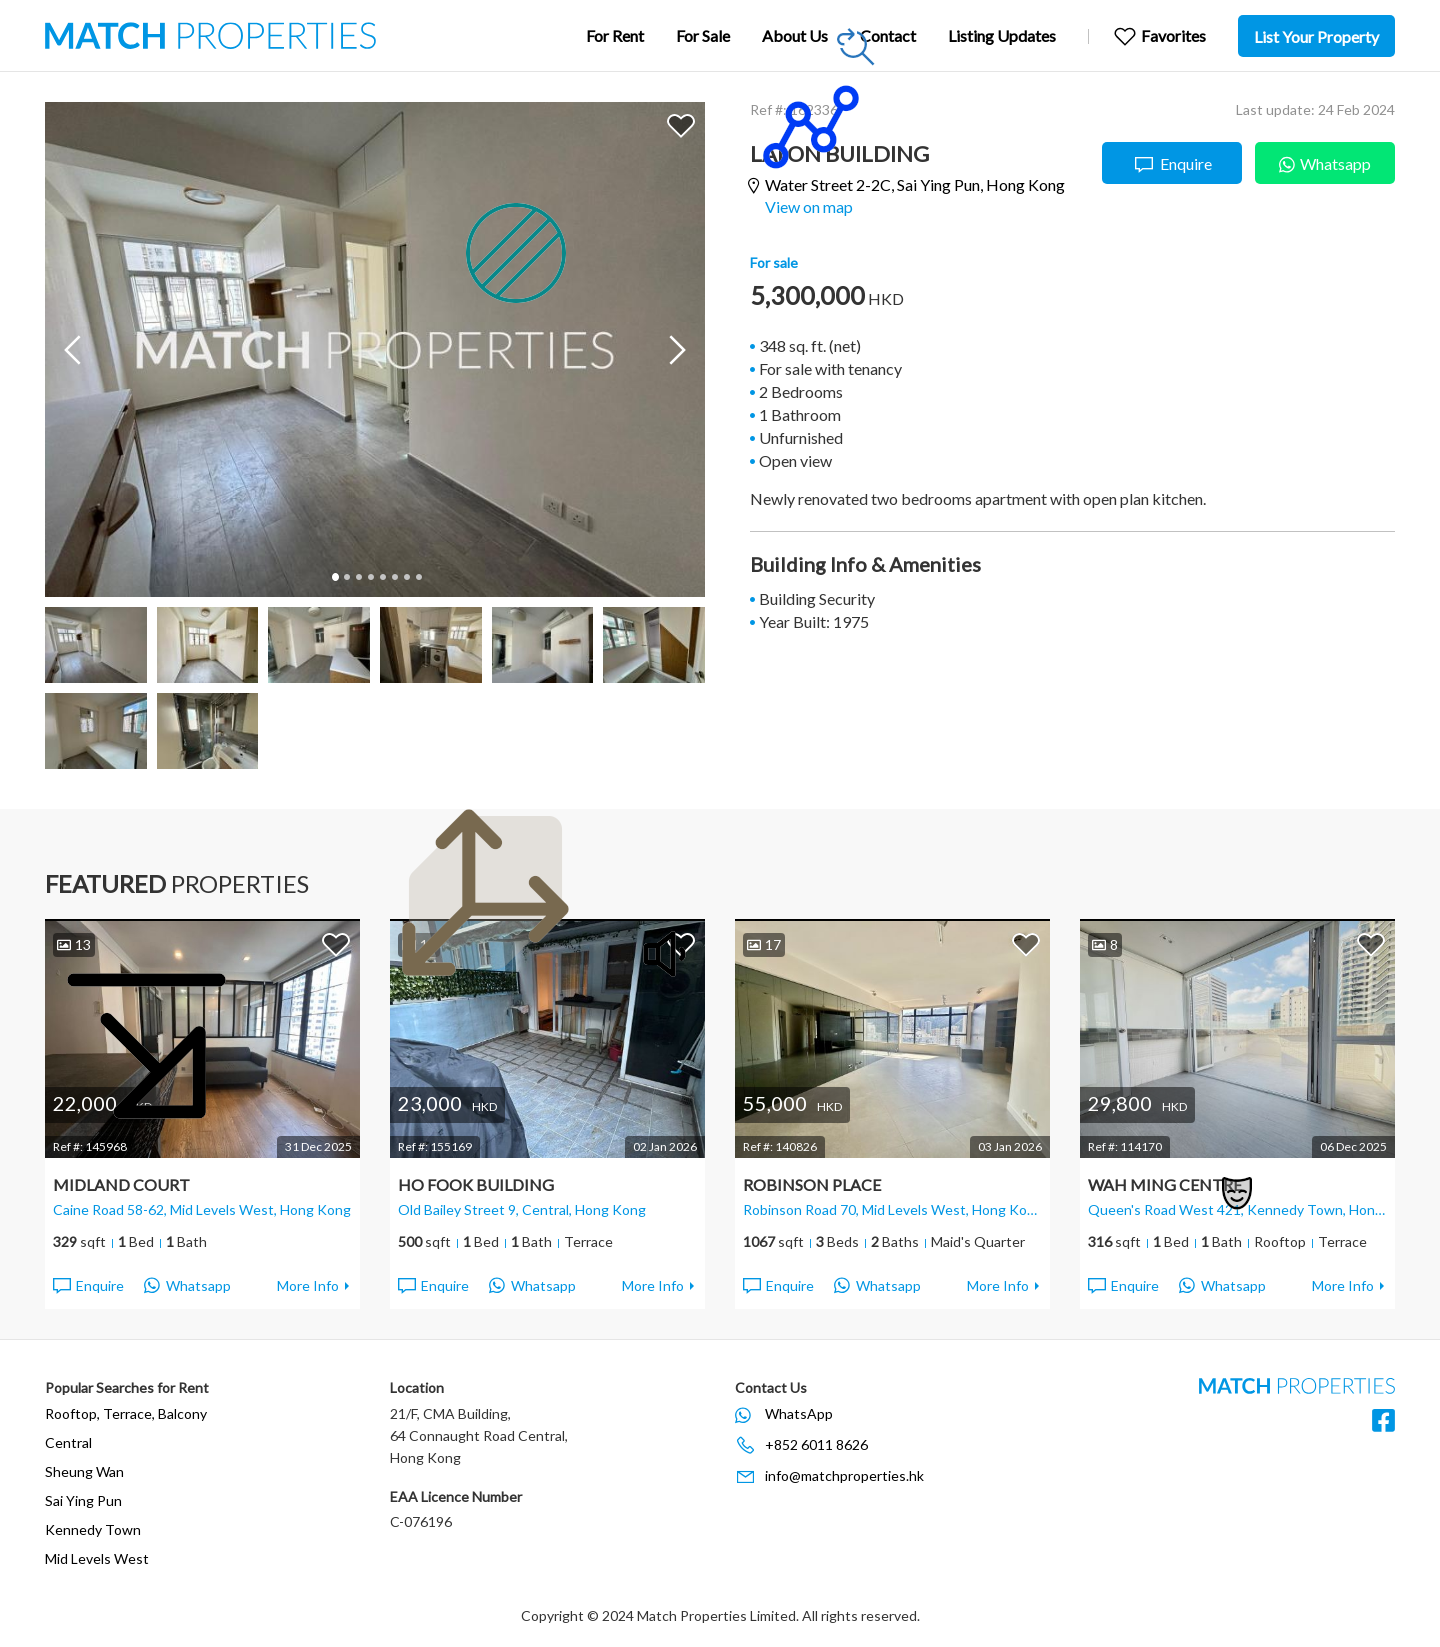 The height and width of the screenshot is (1647, 1440). What do you see at coordinates (857, 48) in the screenshot?
I see `go to search panel` at bounding box center [857, 48].